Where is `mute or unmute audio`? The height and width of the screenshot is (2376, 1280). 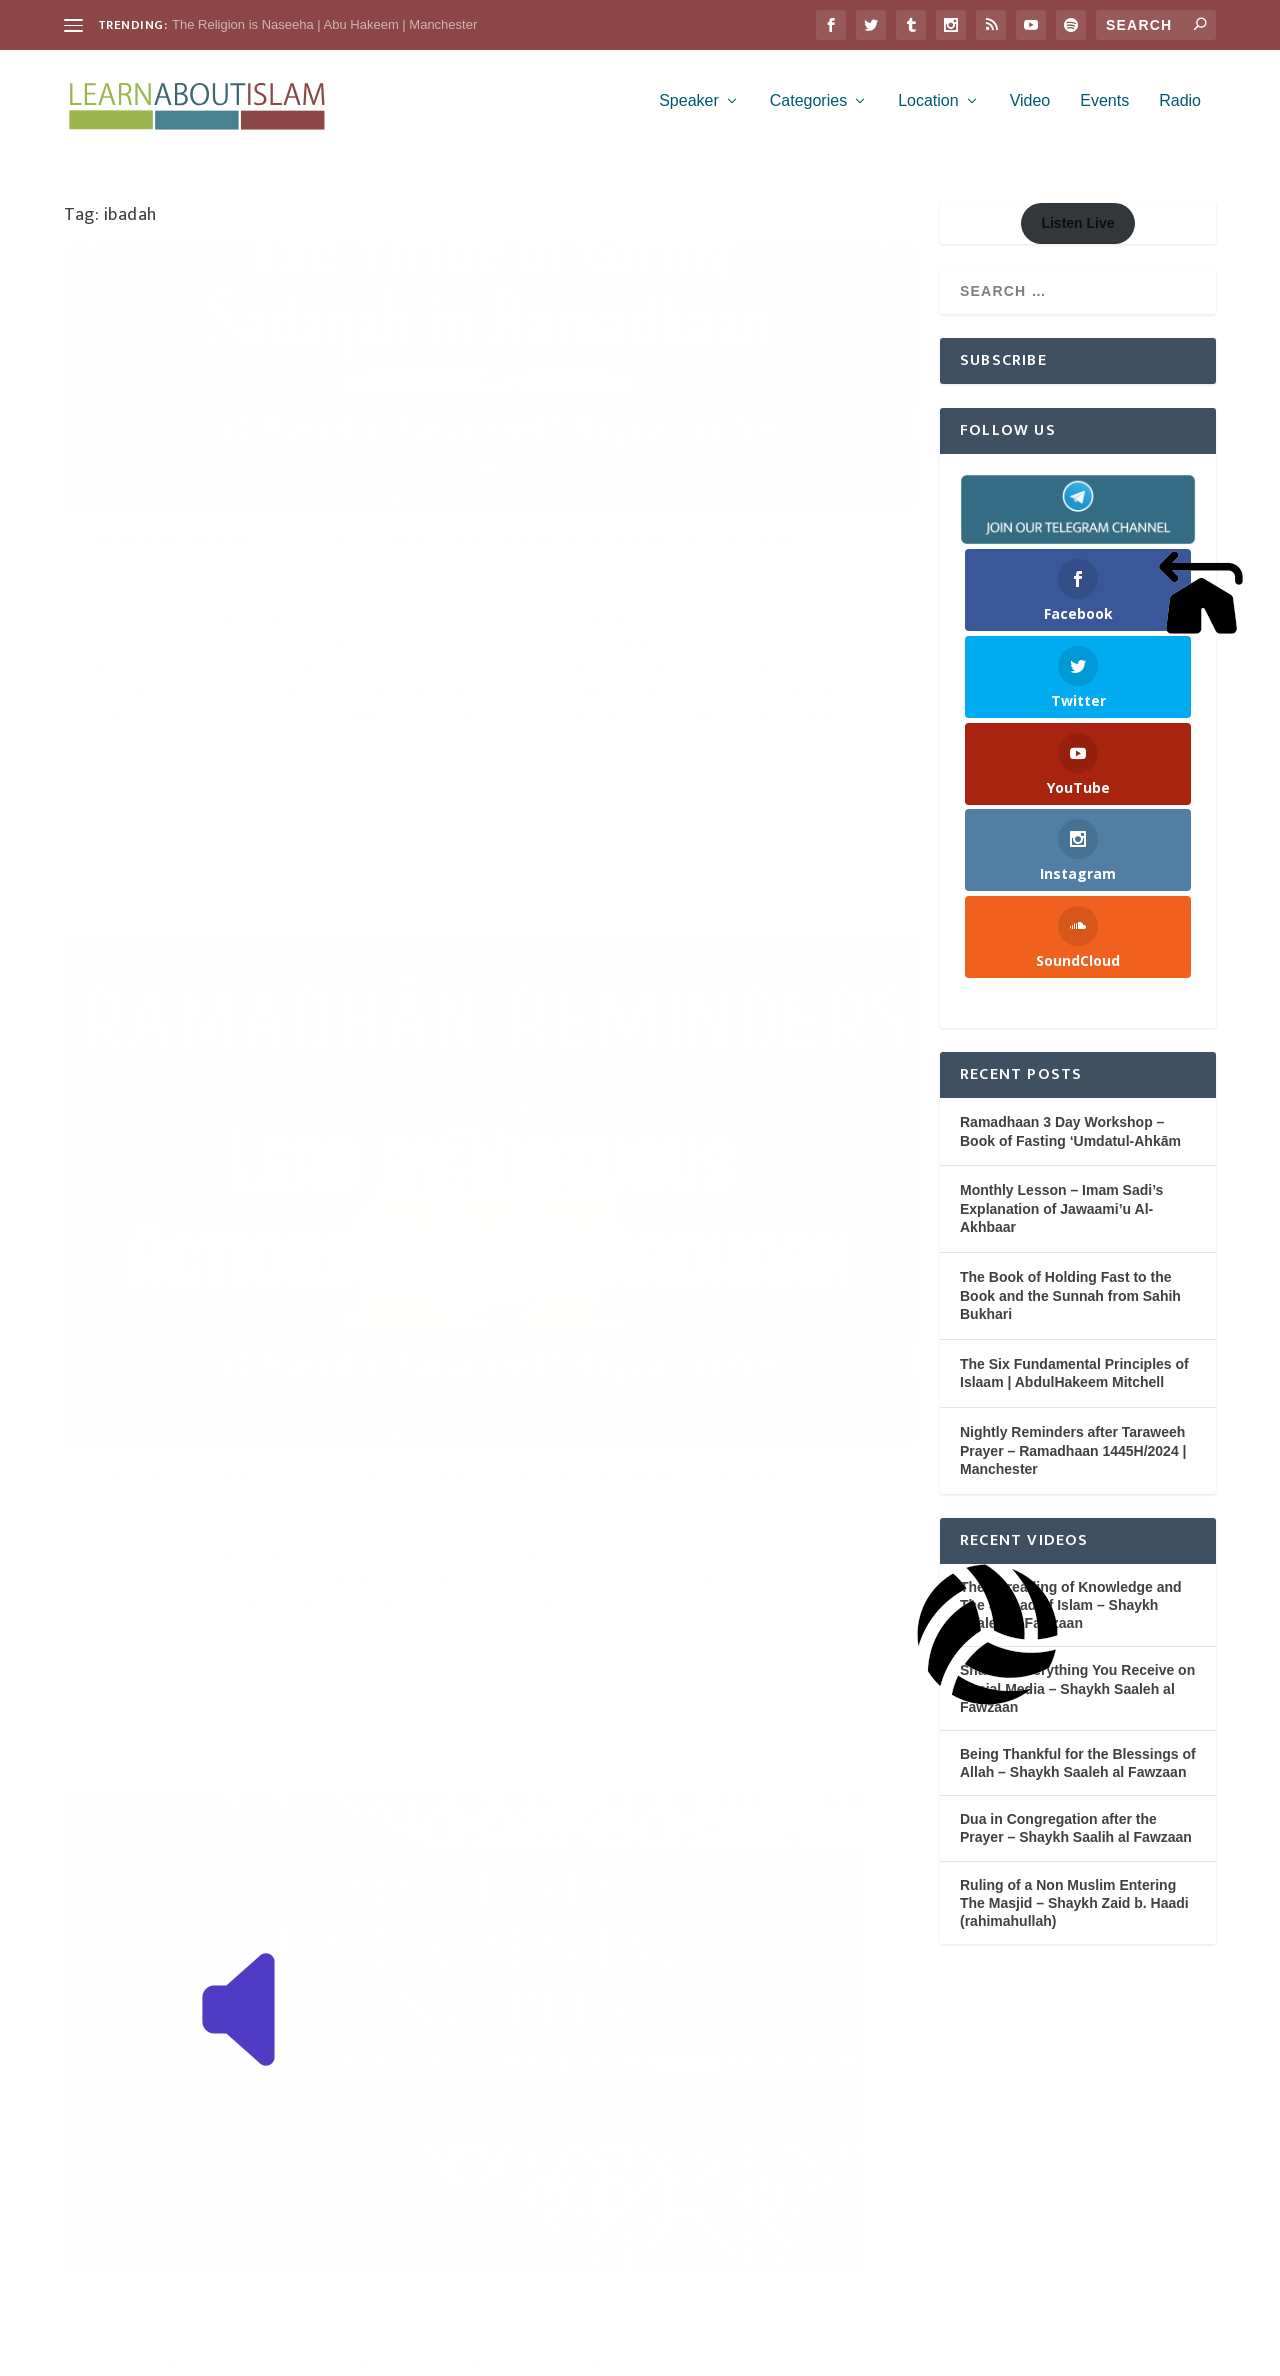 mute or unmute audio is located at coordinates (242, 2009).